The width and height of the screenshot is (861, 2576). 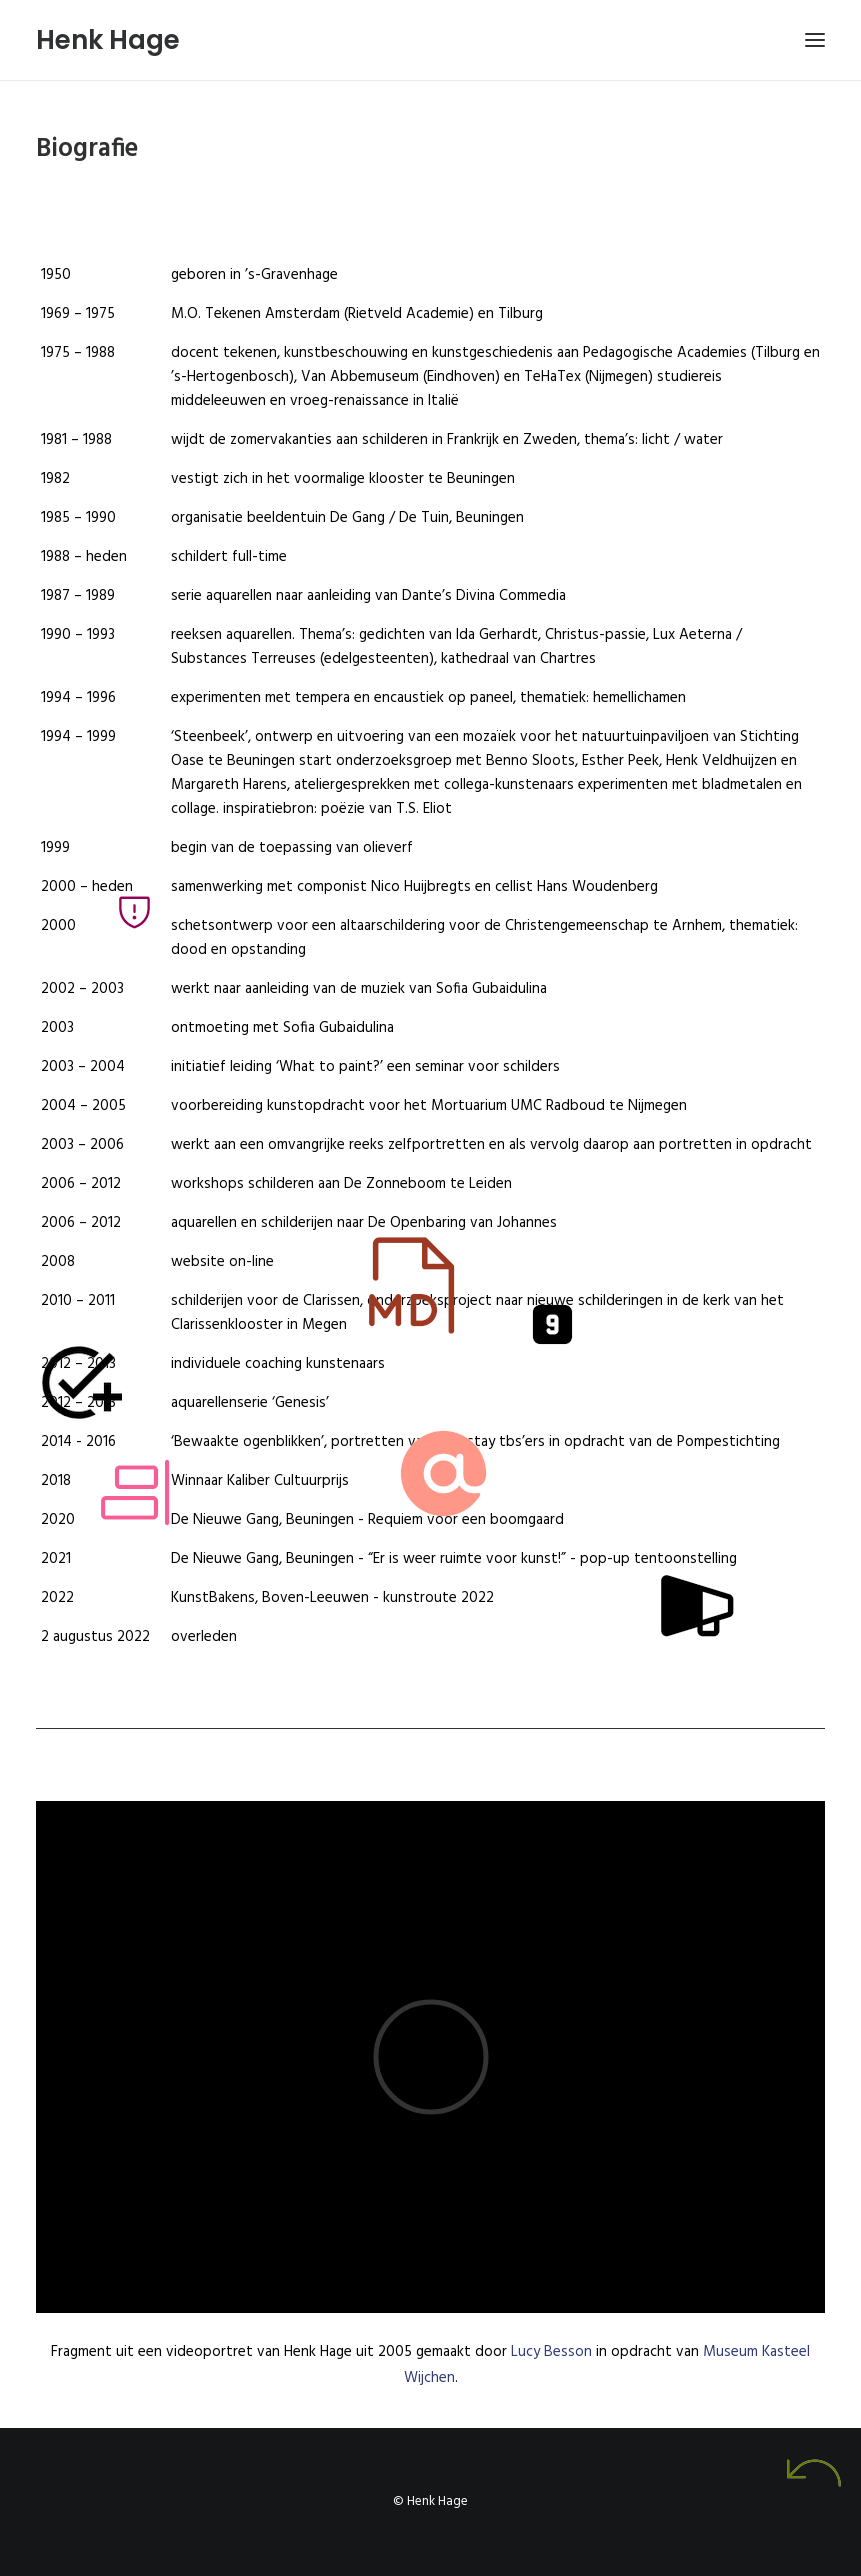 I want to click on align text or content to the right, so click(x=136, y=1492).